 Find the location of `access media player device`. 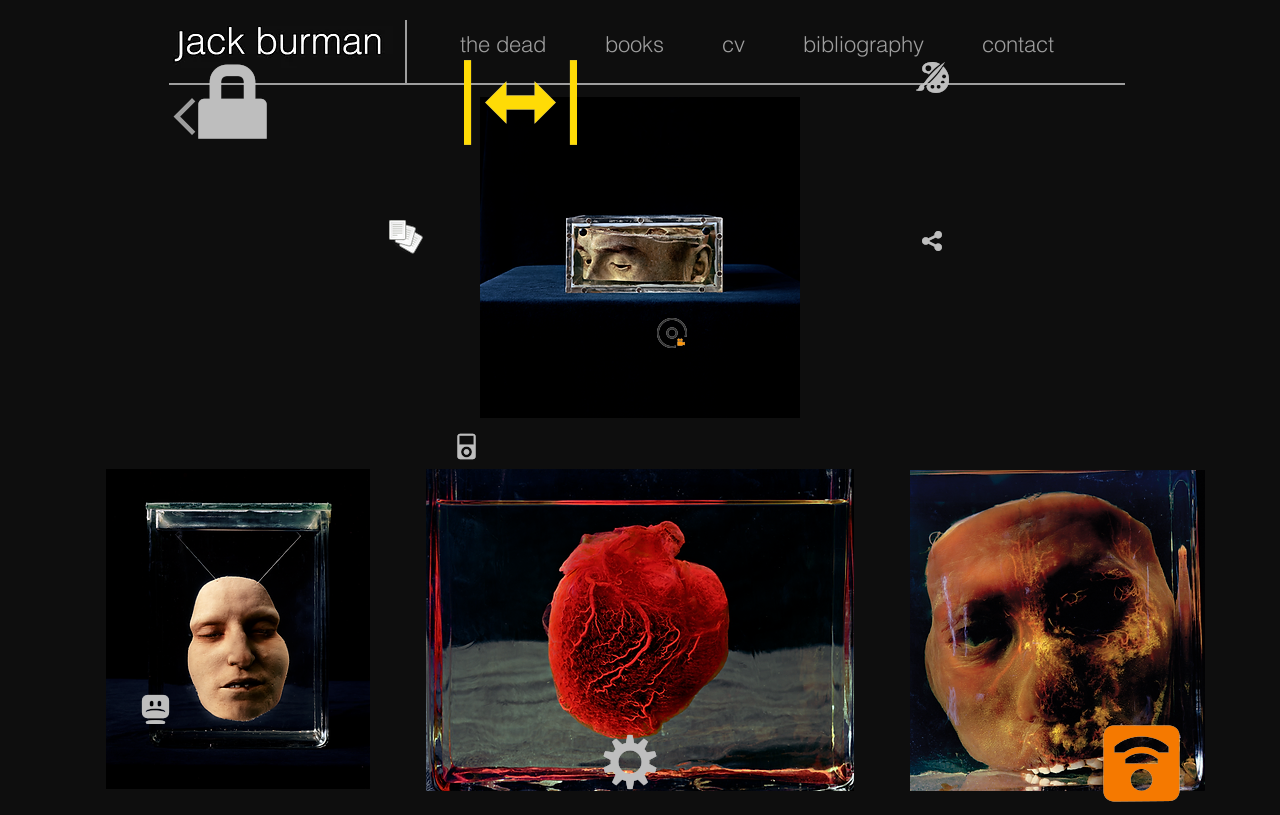

access media player device is located at coordinates (466, 446).